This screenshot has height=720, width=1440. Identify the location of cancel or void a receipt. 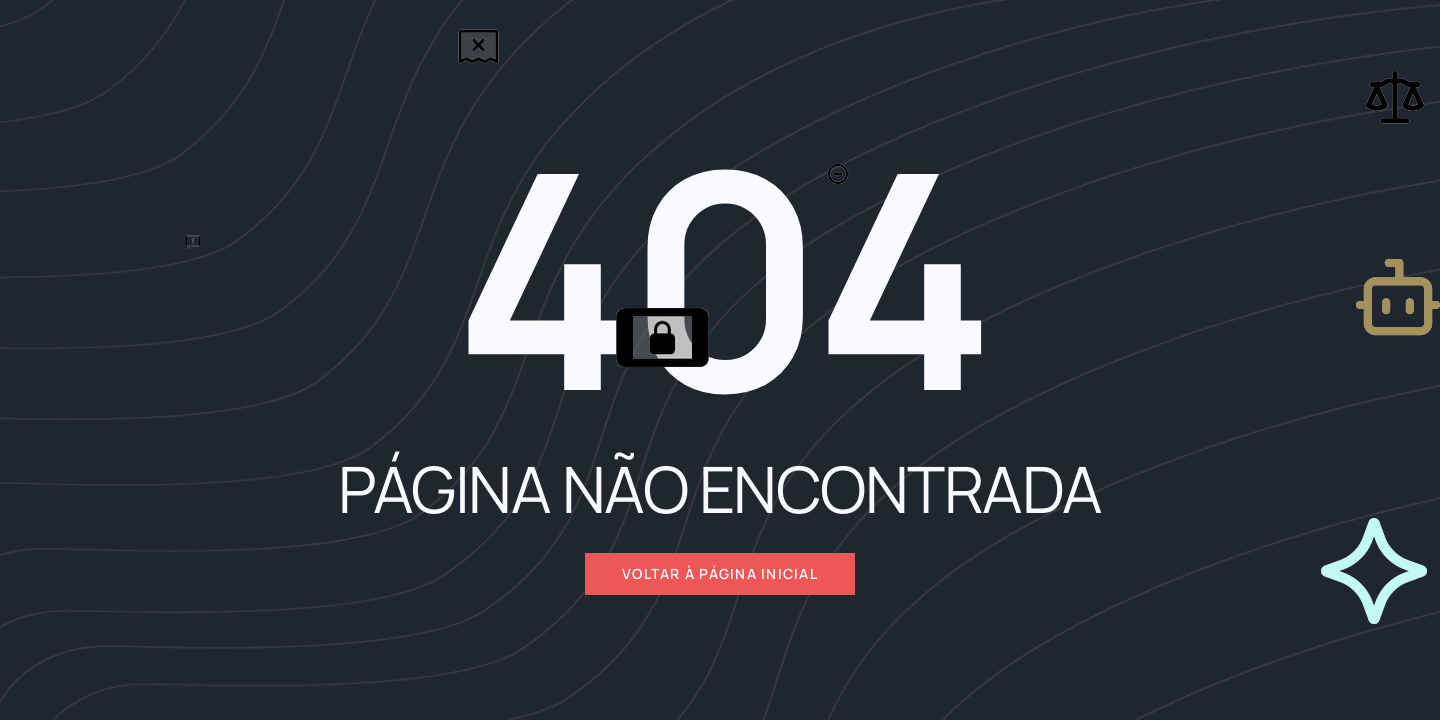
(478, 46).